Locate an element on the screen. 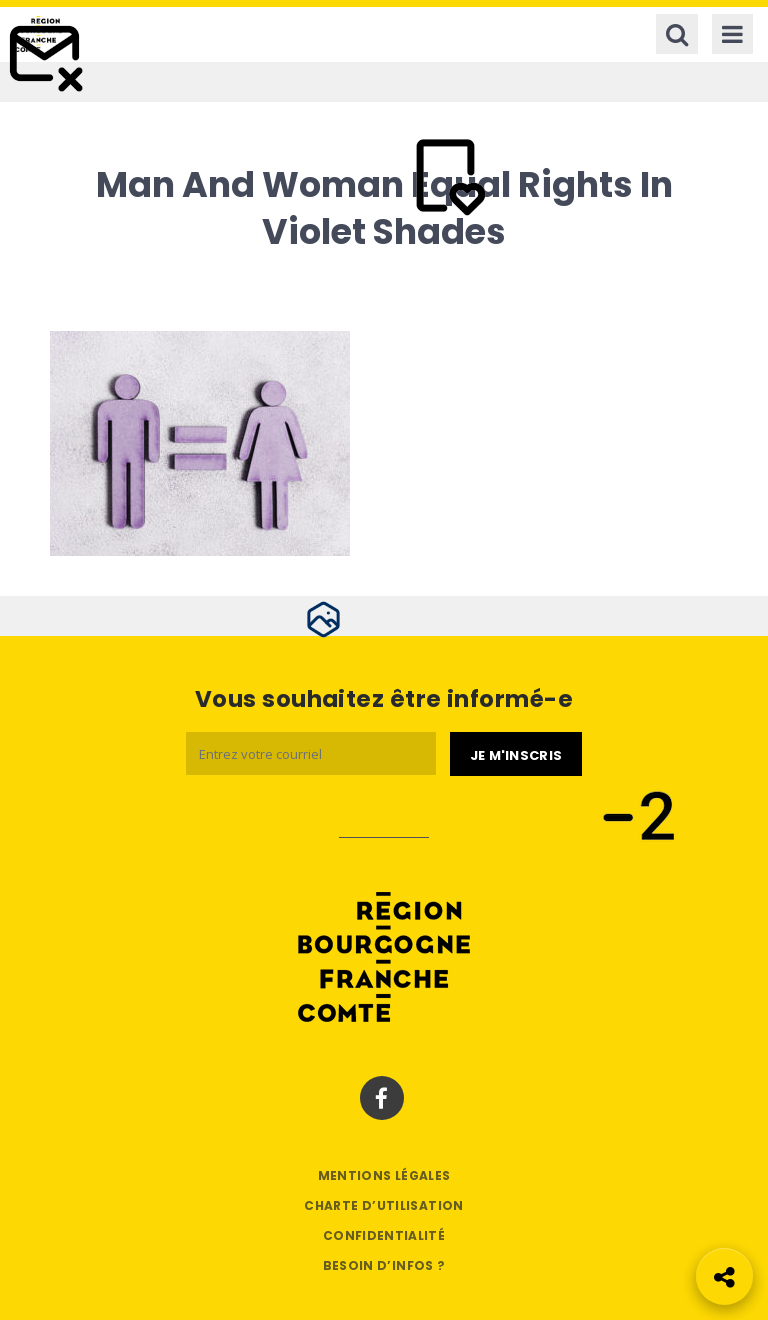 The height and width of the screenshot is (1320, 768). view photos in hexagonal frame is located at coordinates (323, 619).